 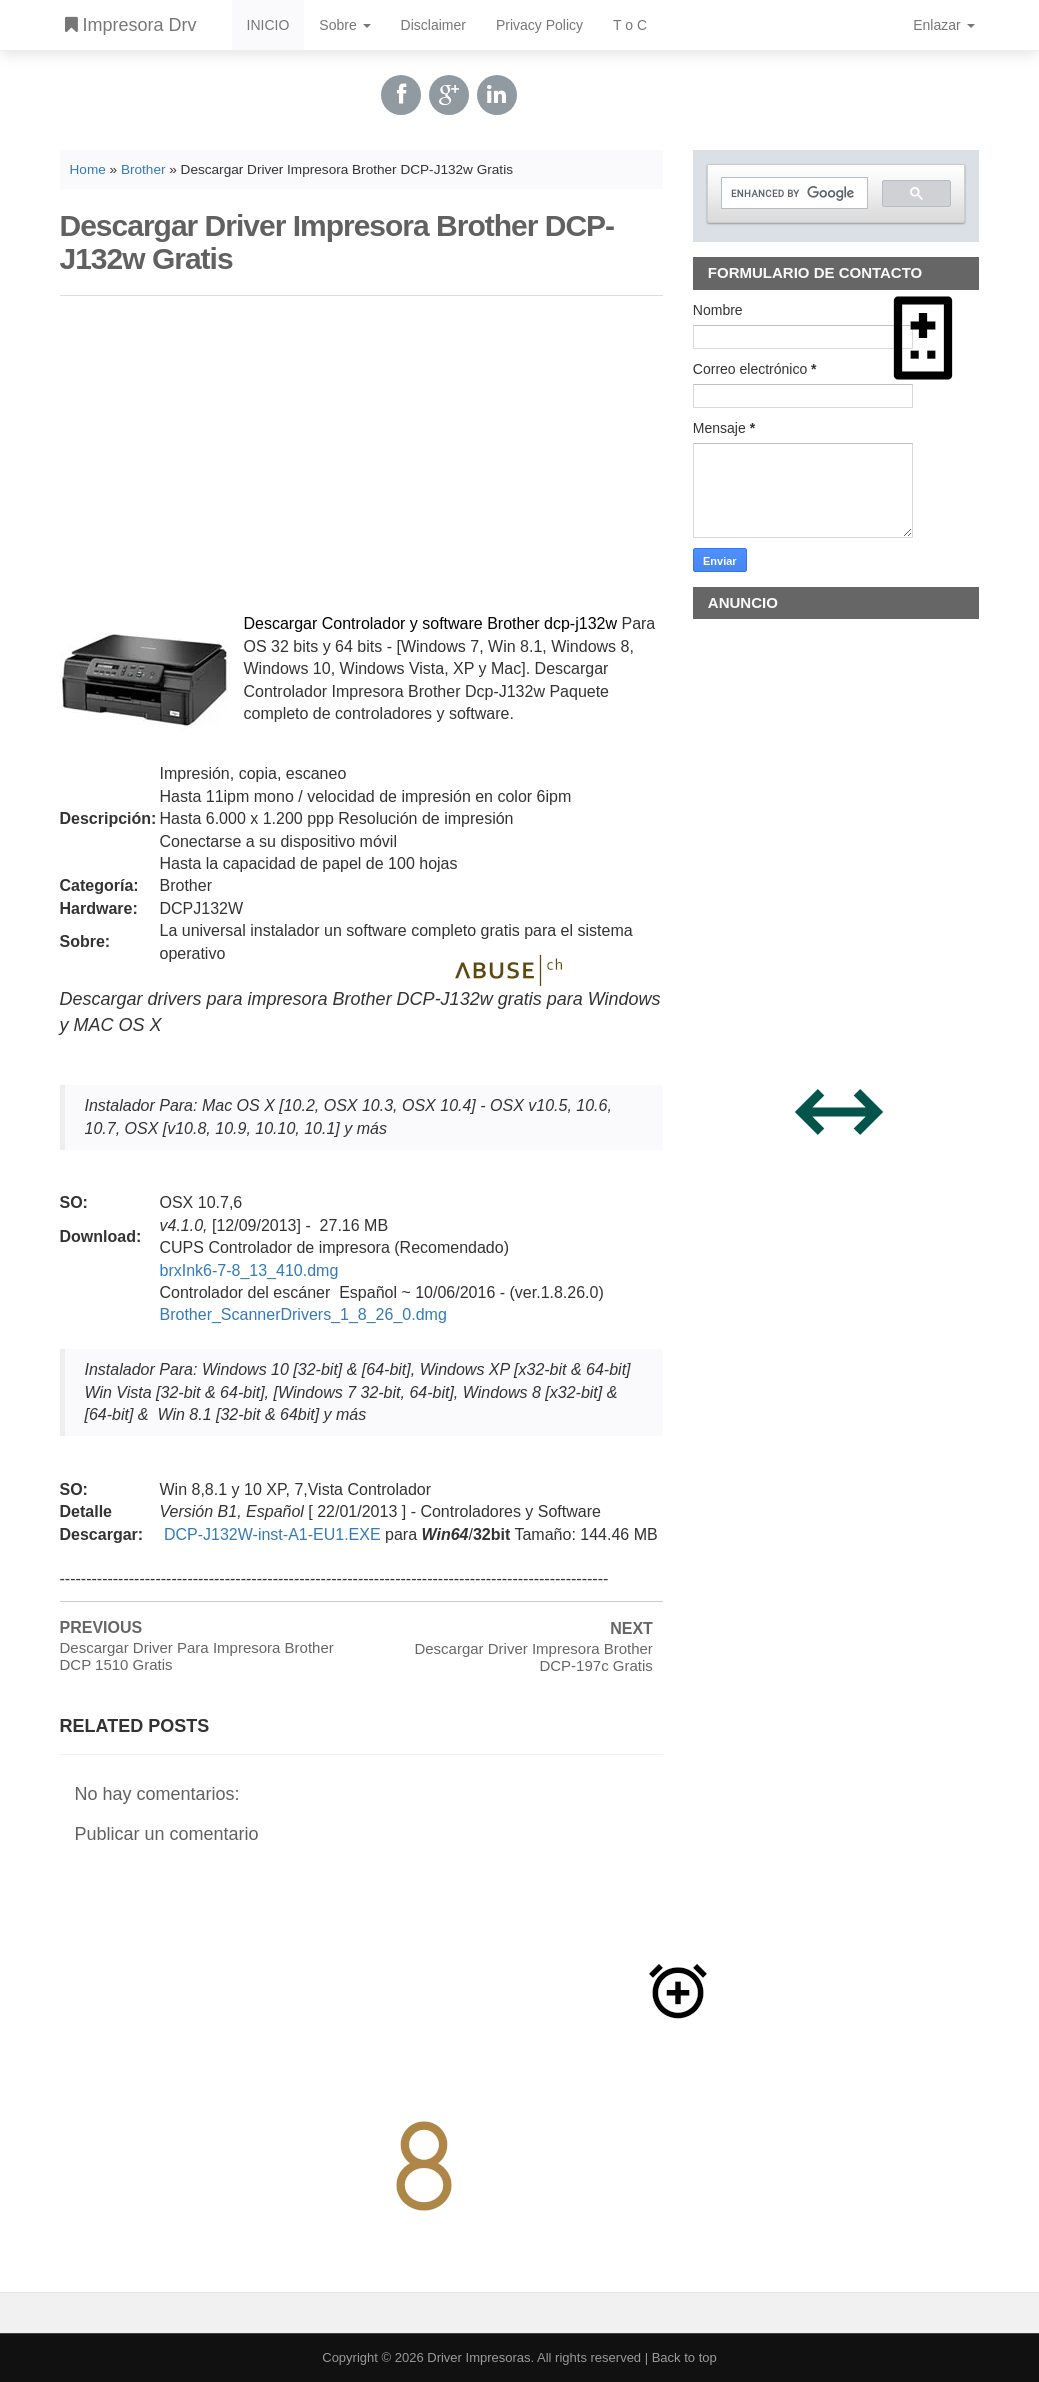 I want to click on add a new alarm, so click(x=678, y=1990).